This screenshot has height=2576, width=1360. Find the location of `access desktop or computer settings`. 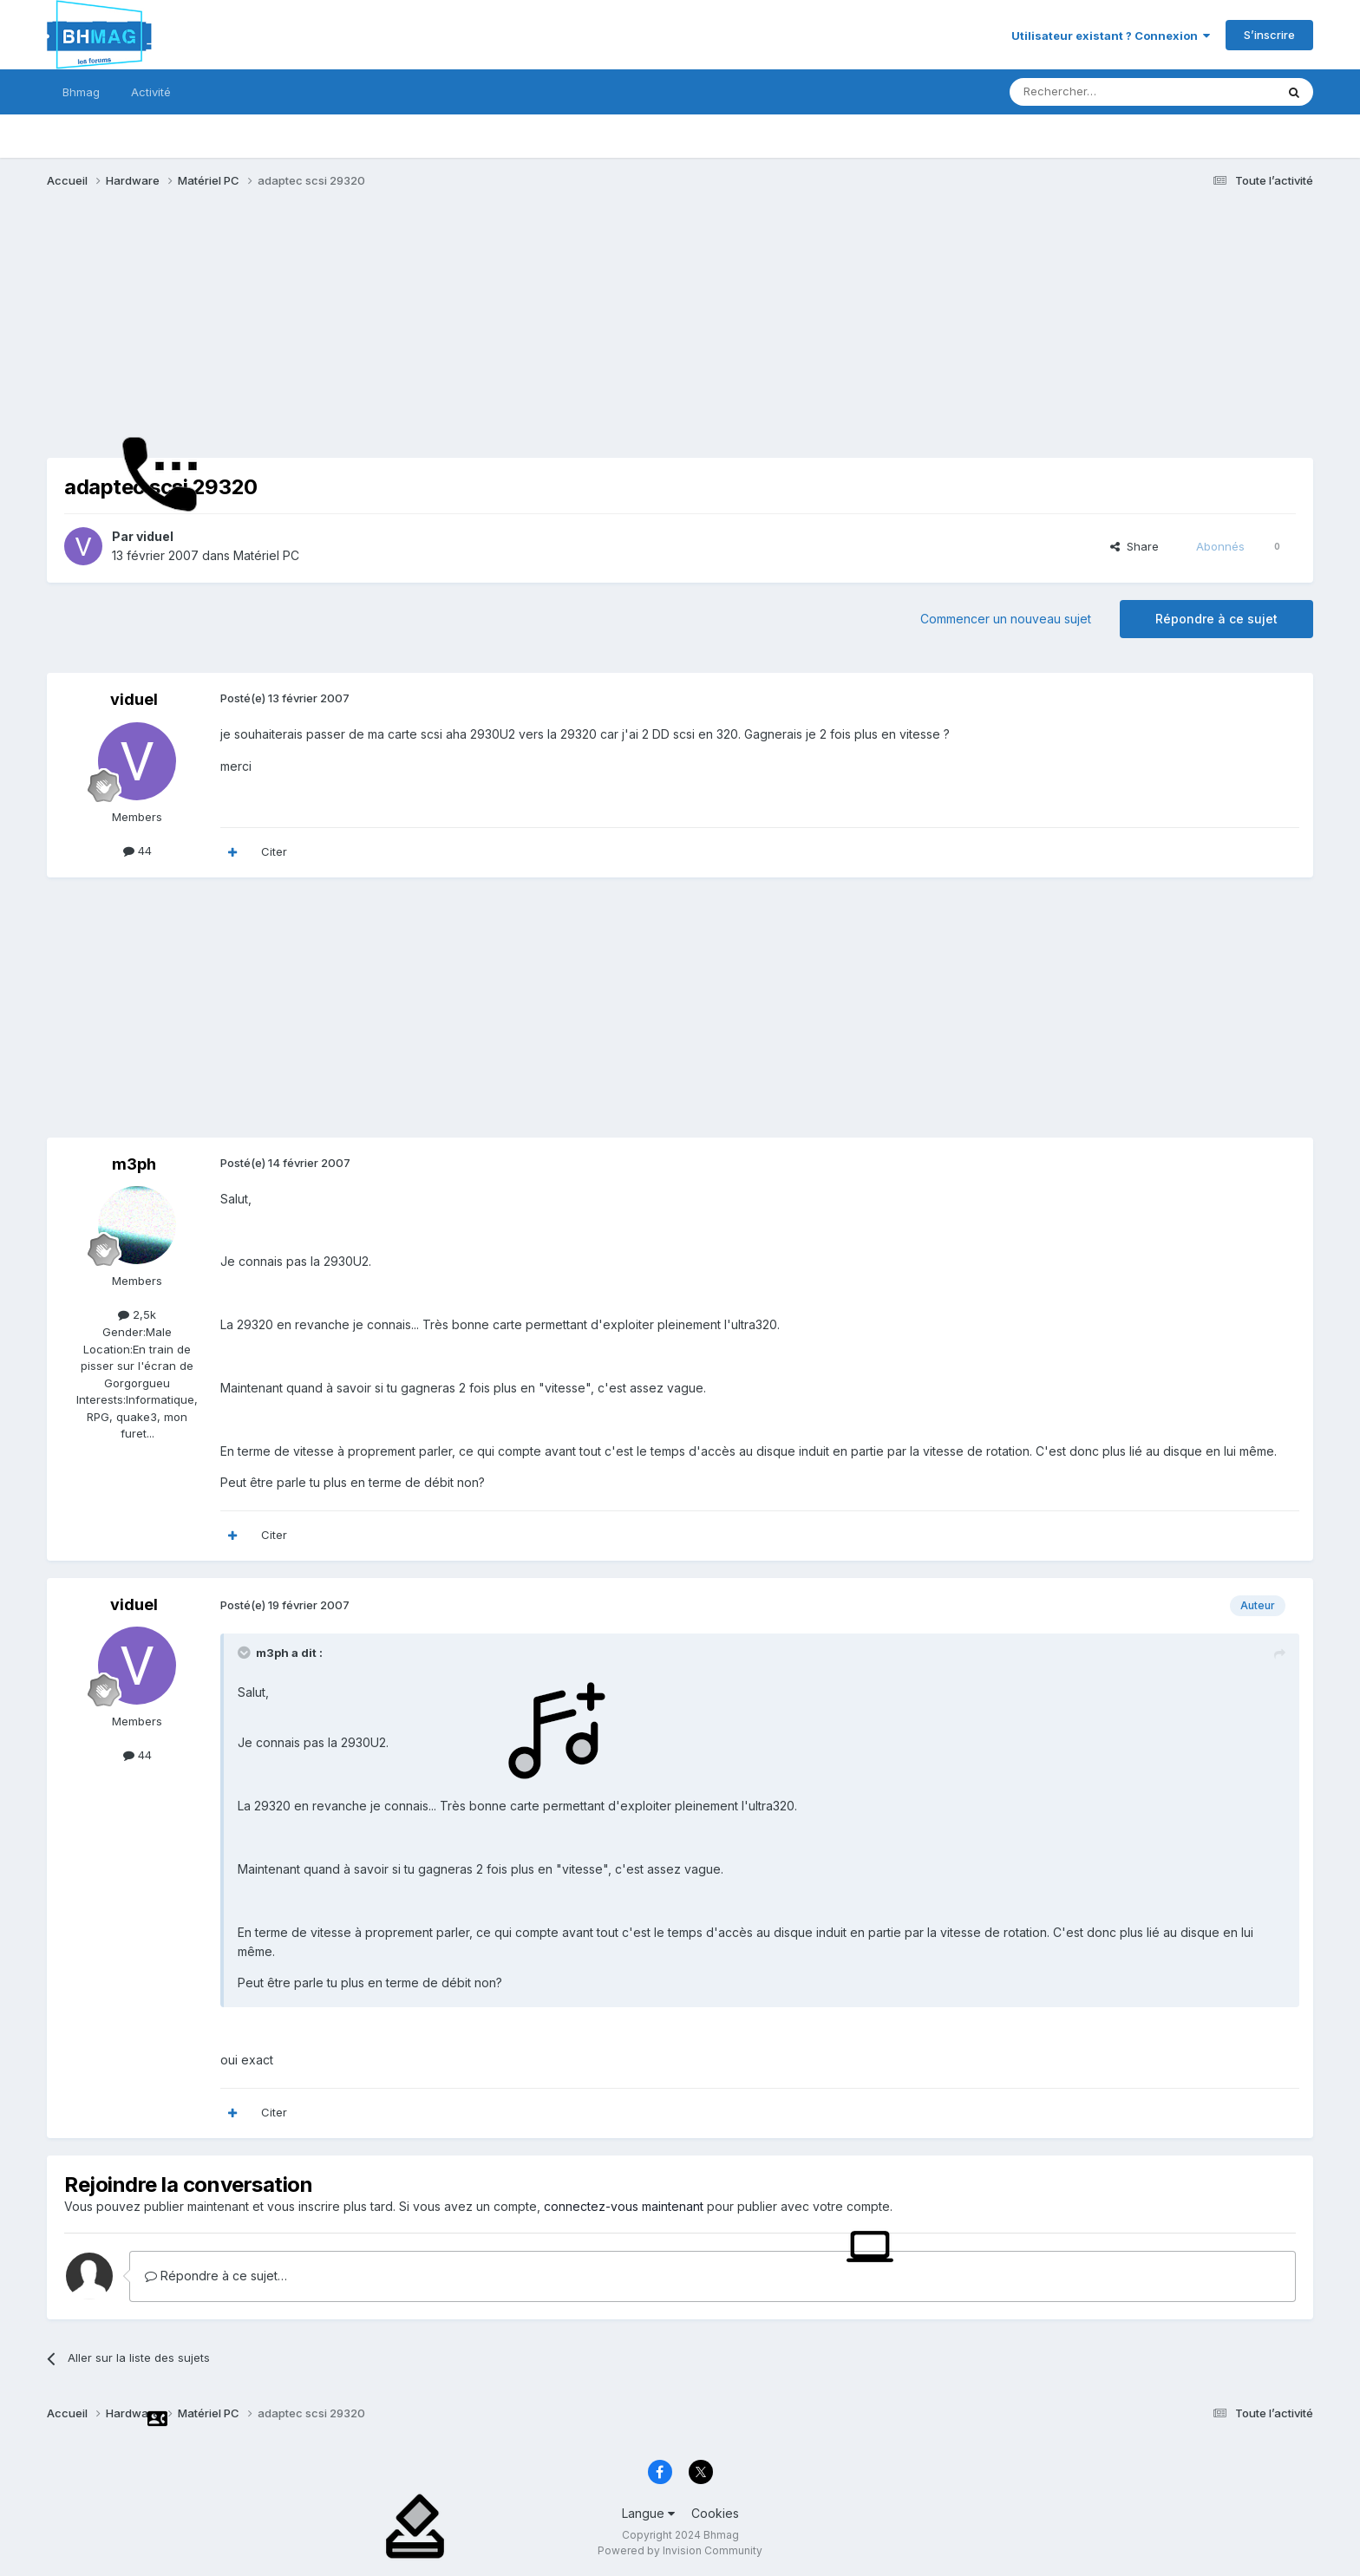

access desktop or computer settings is located at coordinates (870, 2247).